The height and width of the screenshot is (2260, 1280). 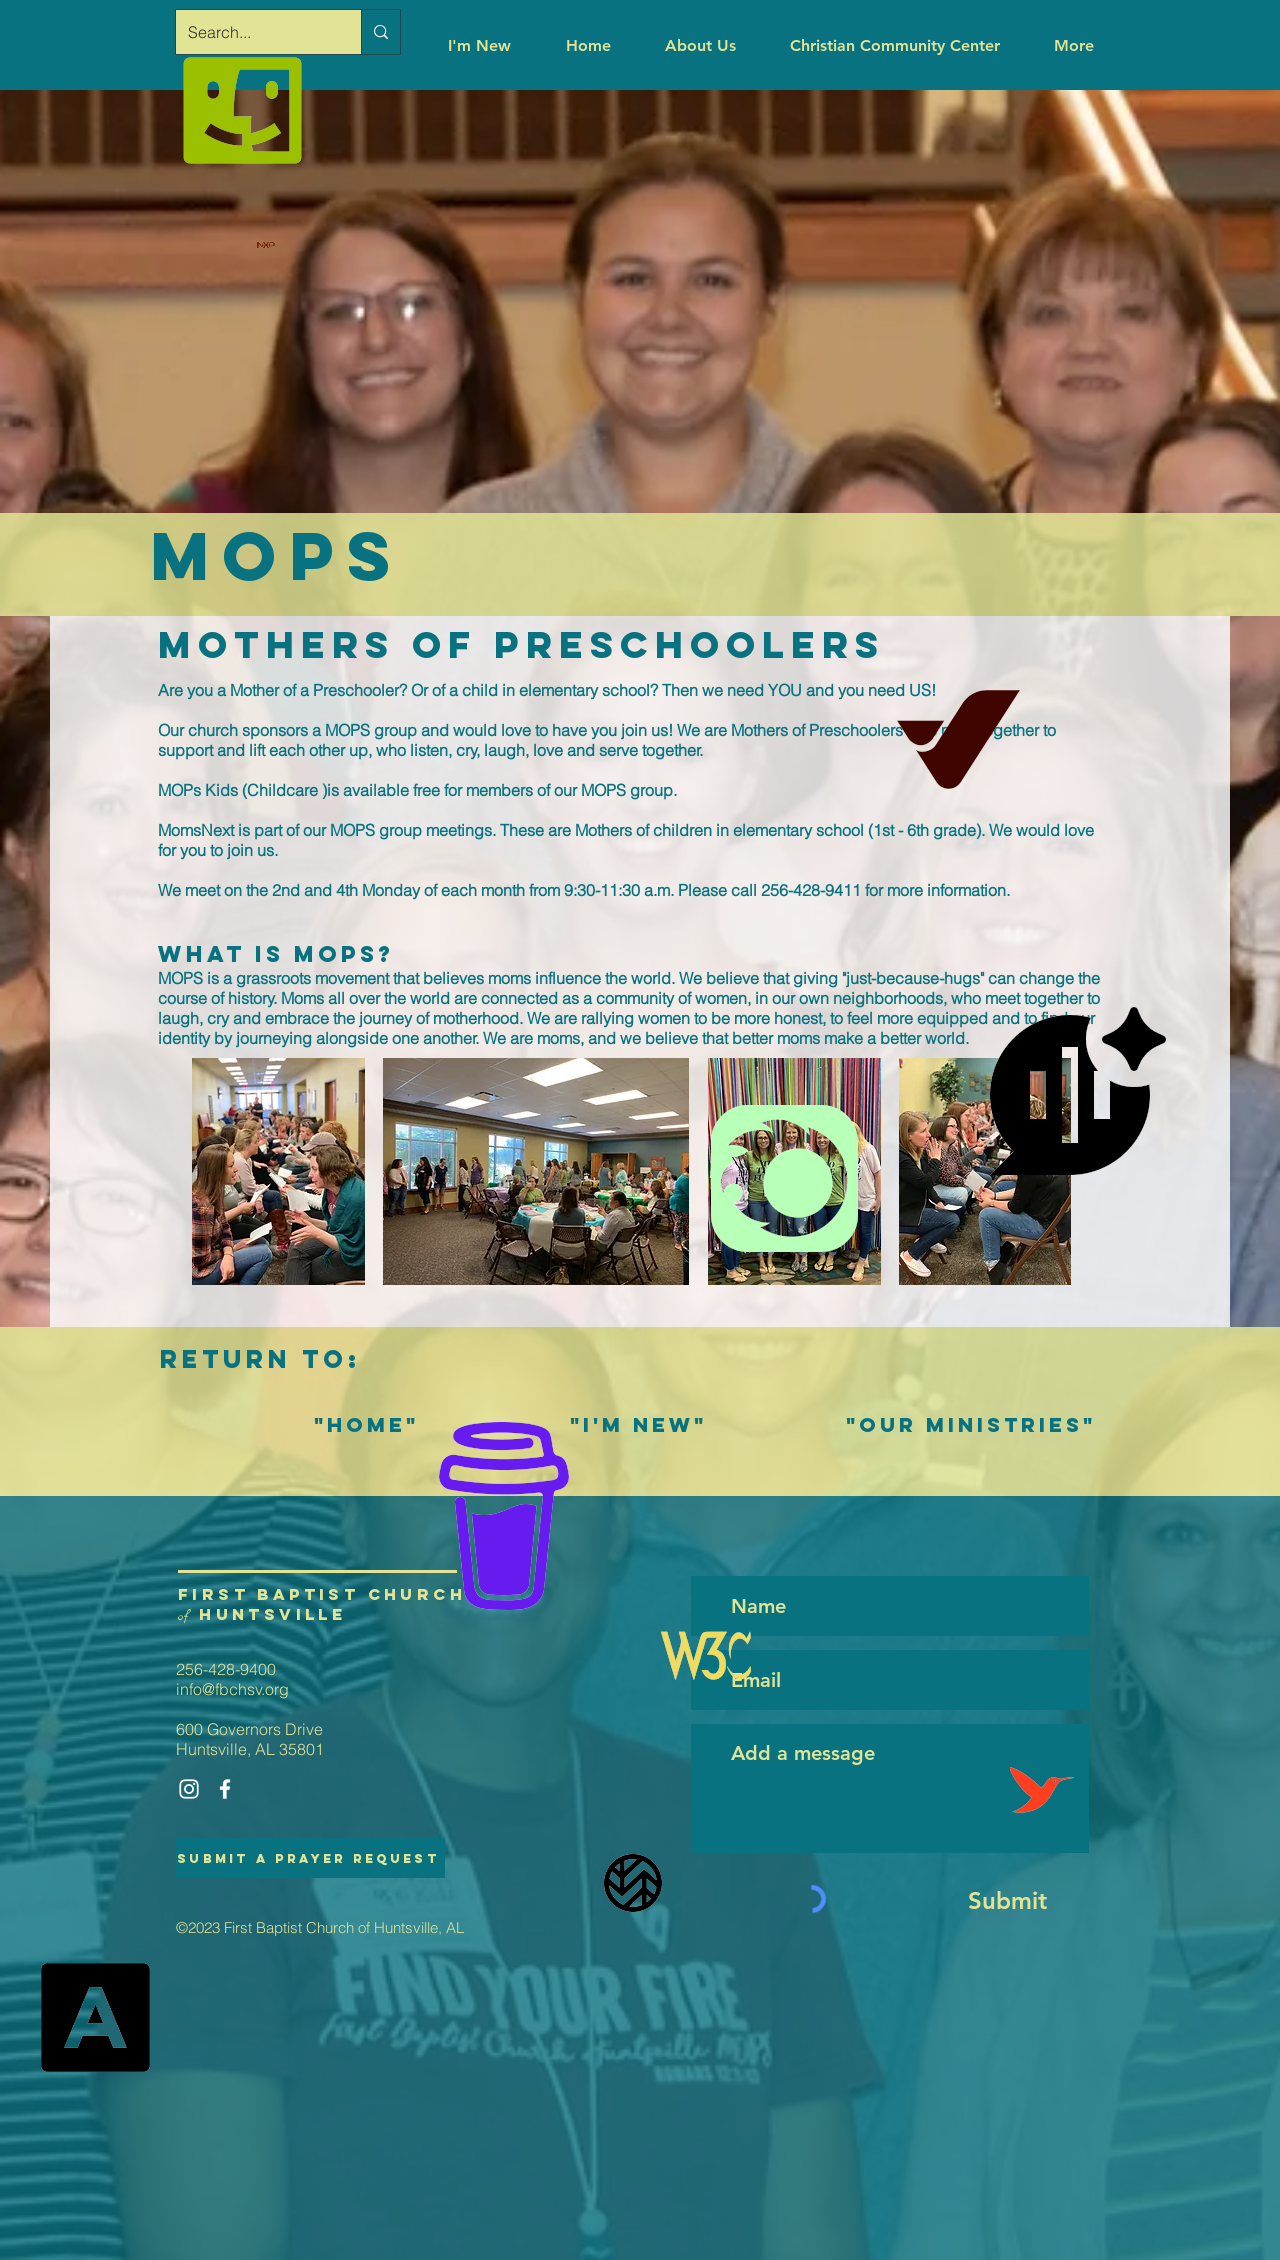 What do you see at coordinates (266, 245) in the screenshot?
I see `NXP Semiconductors company logo` at bounding box center [266, 245].